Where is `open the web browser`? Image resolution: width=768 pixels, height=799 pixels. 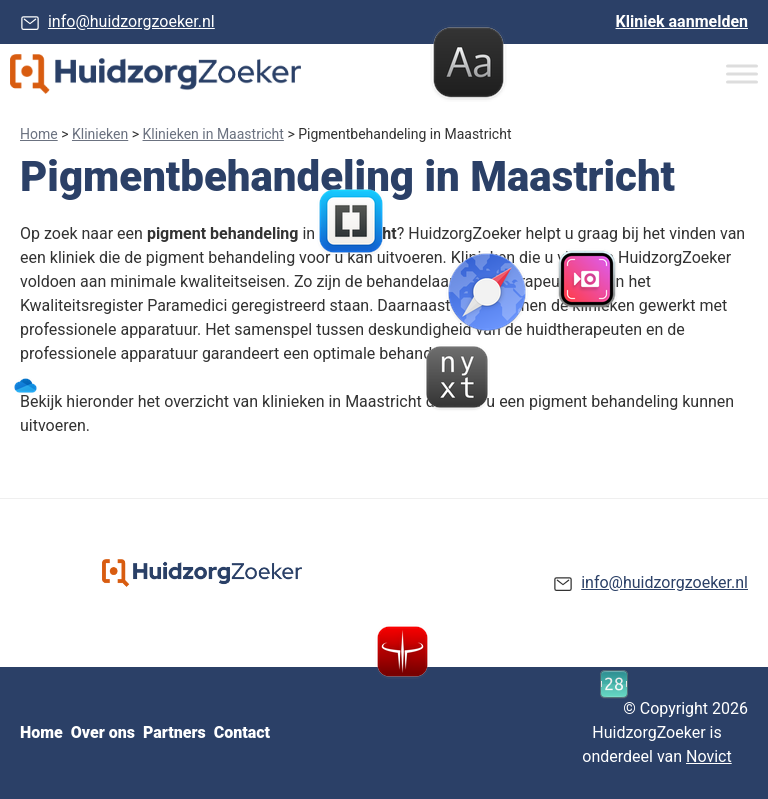
open the web browser is located at coordinates (487, 292).